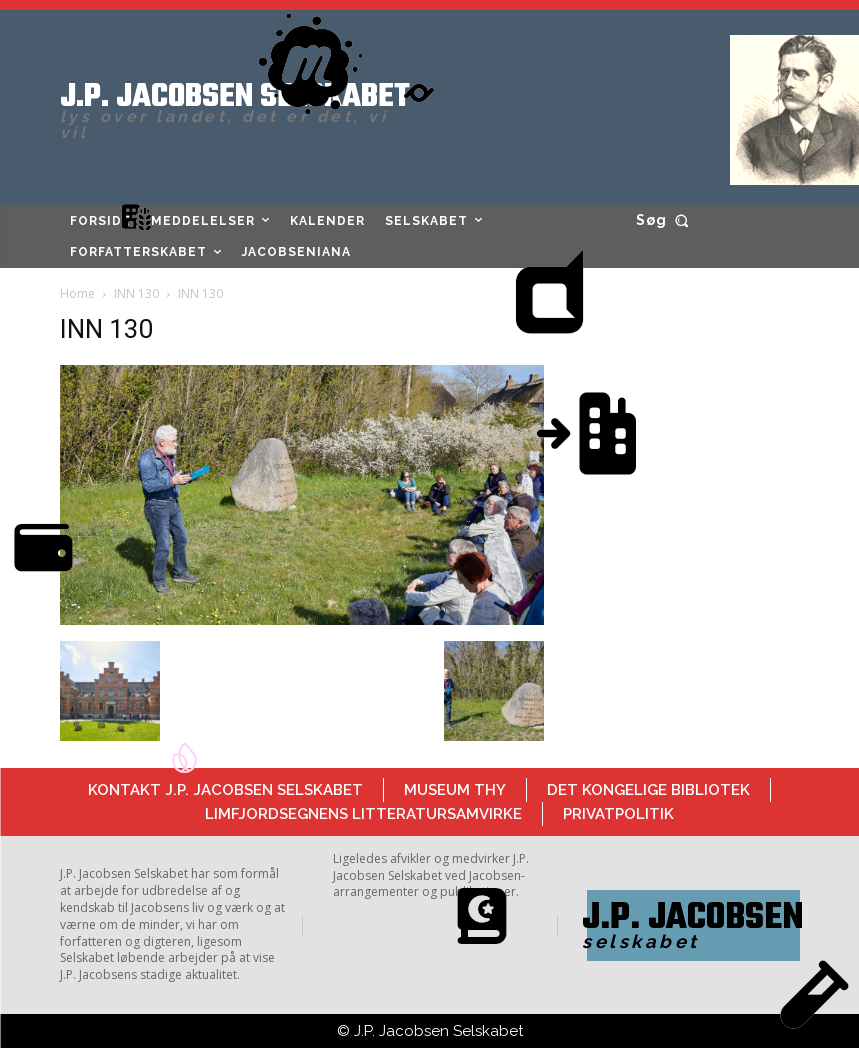  What do you see at coordinates (584, 433) in the screenshot?
I see `navigate to city or urban area` at bounding box center [584, 433].